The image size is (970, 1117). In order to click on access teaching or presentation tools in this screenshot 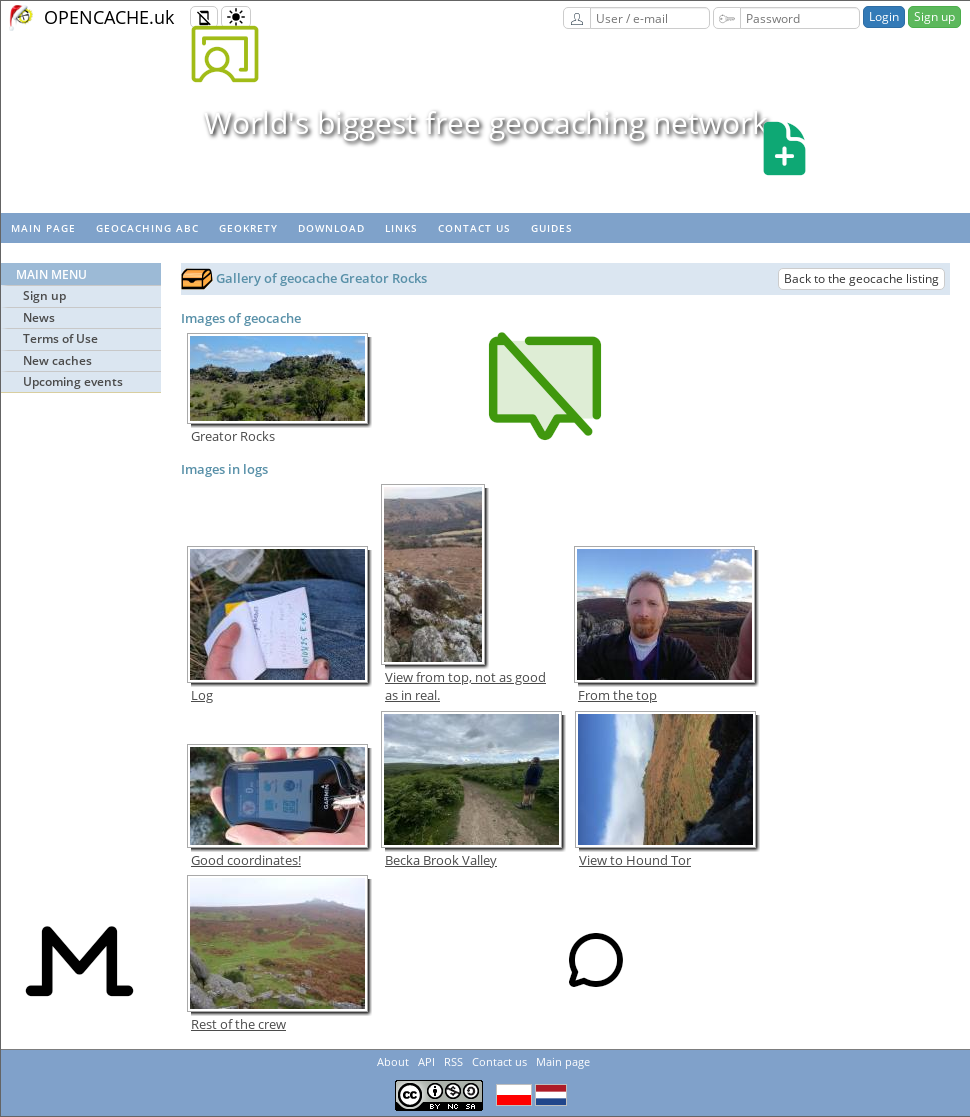, I will do `click(225, 54)`.